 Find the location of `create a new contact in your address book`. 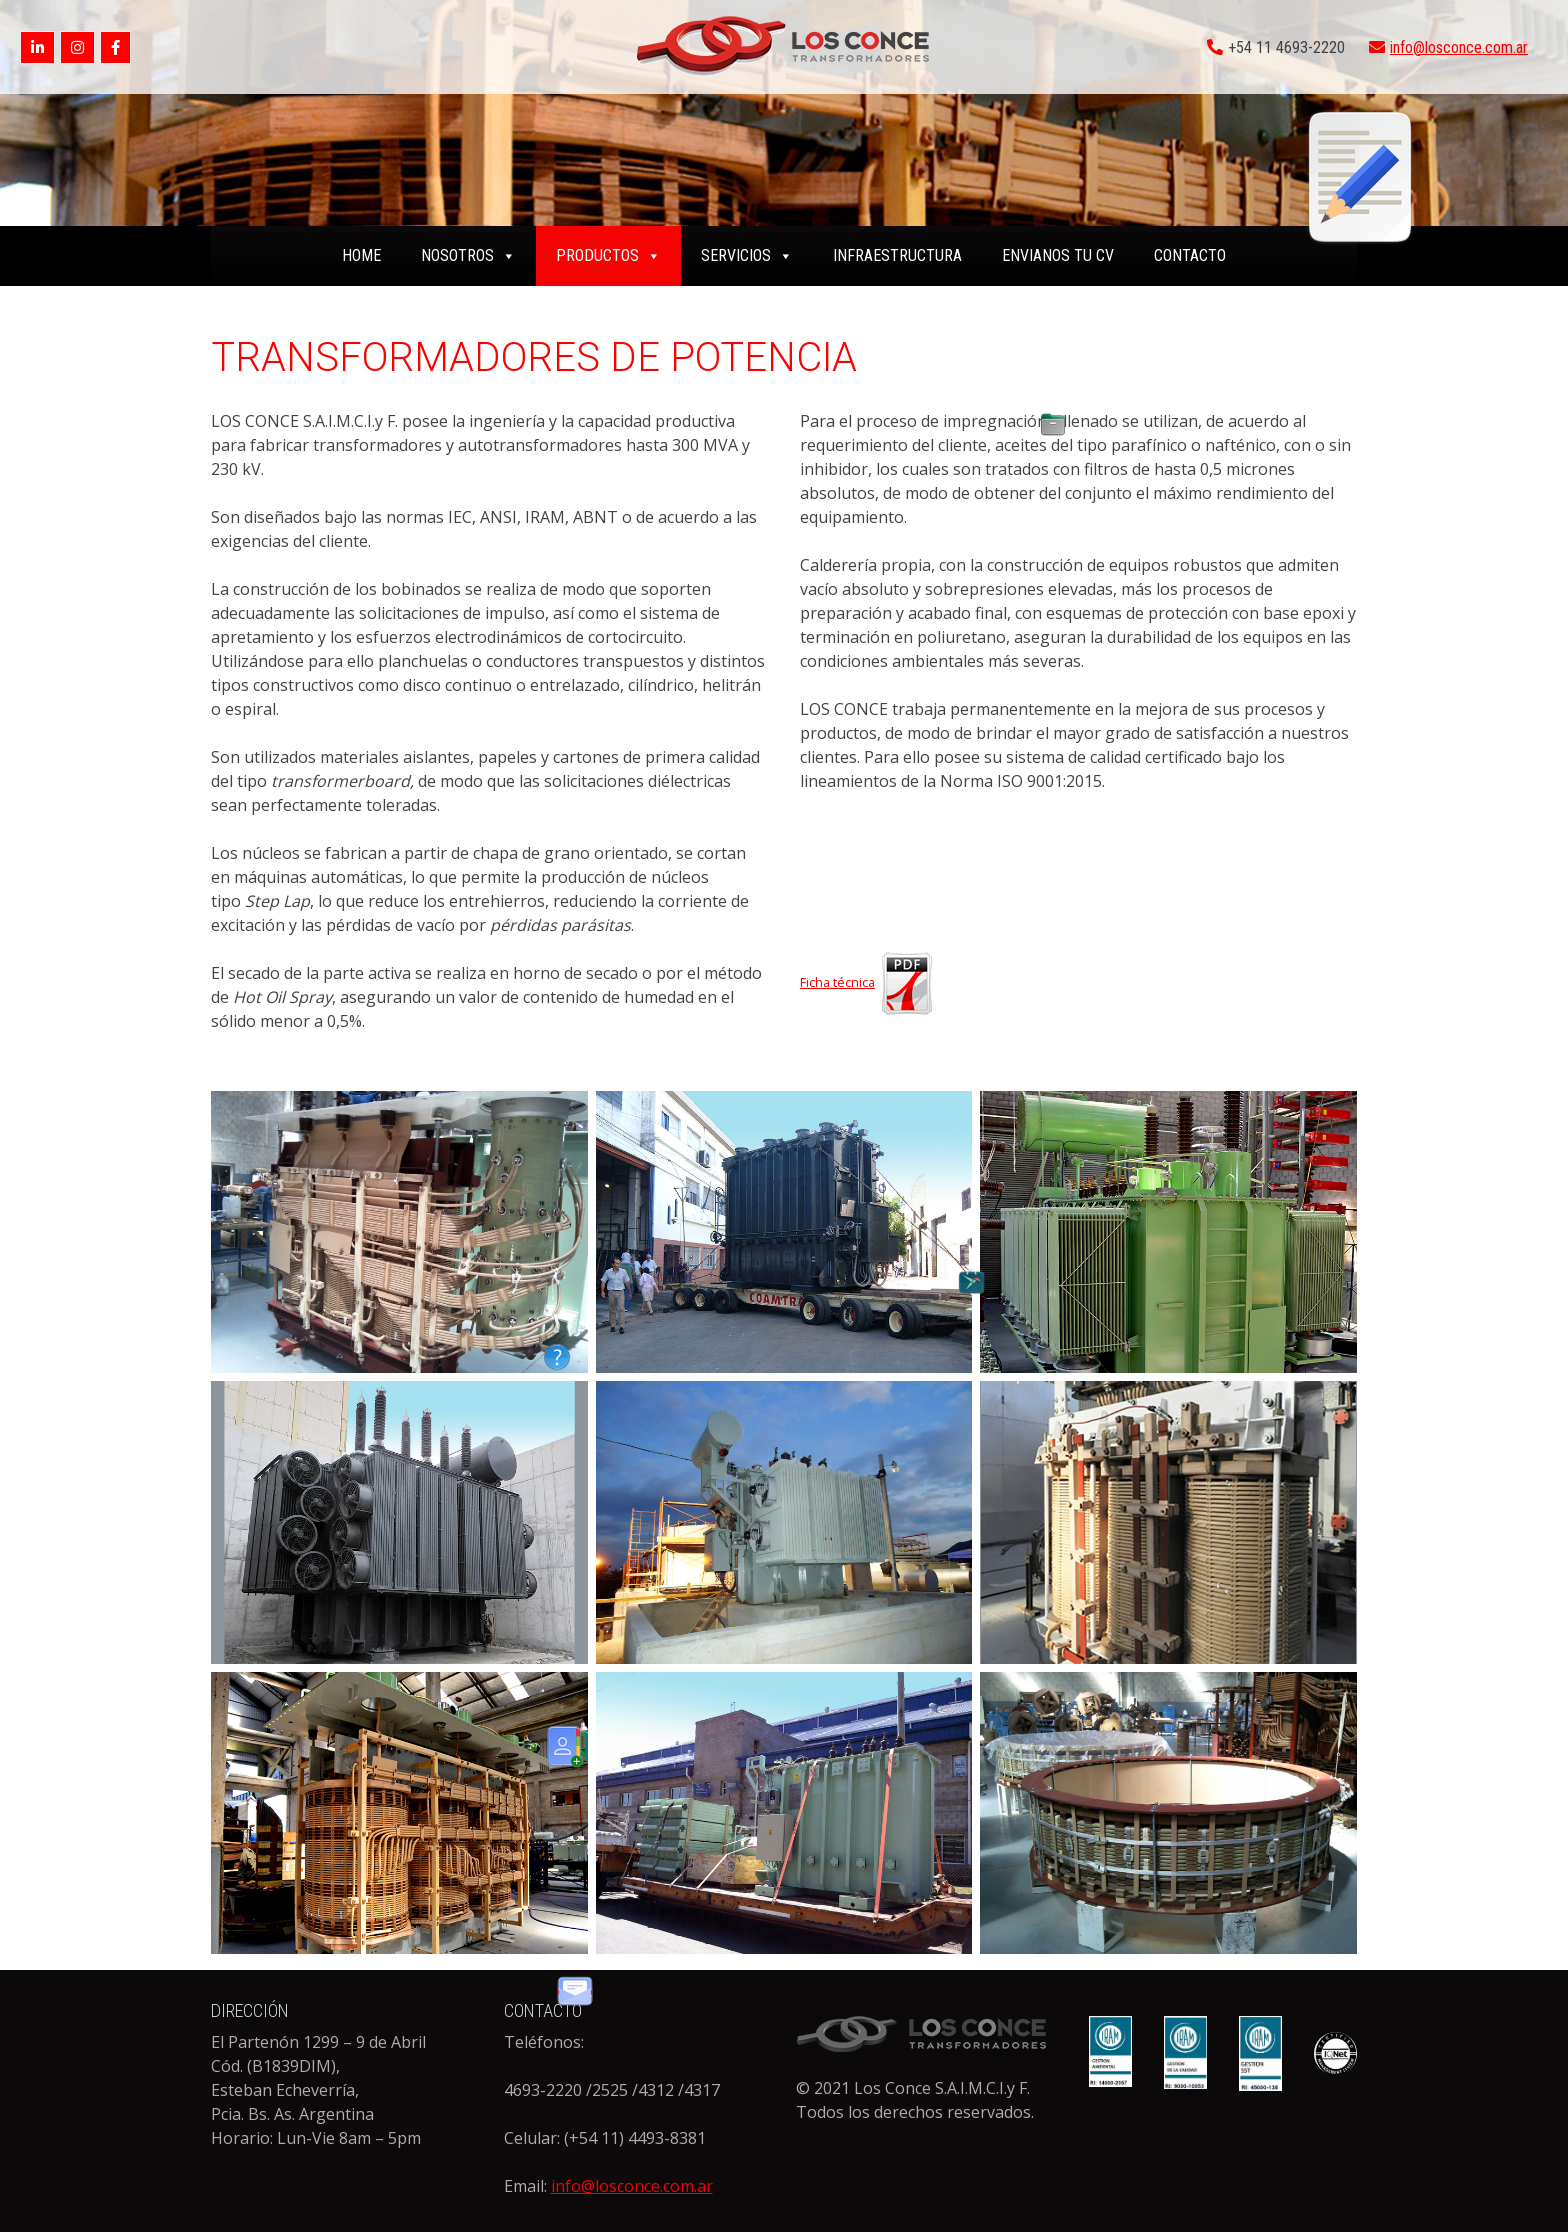

create a new contact in your address book is located at coordinates (564, 1746).